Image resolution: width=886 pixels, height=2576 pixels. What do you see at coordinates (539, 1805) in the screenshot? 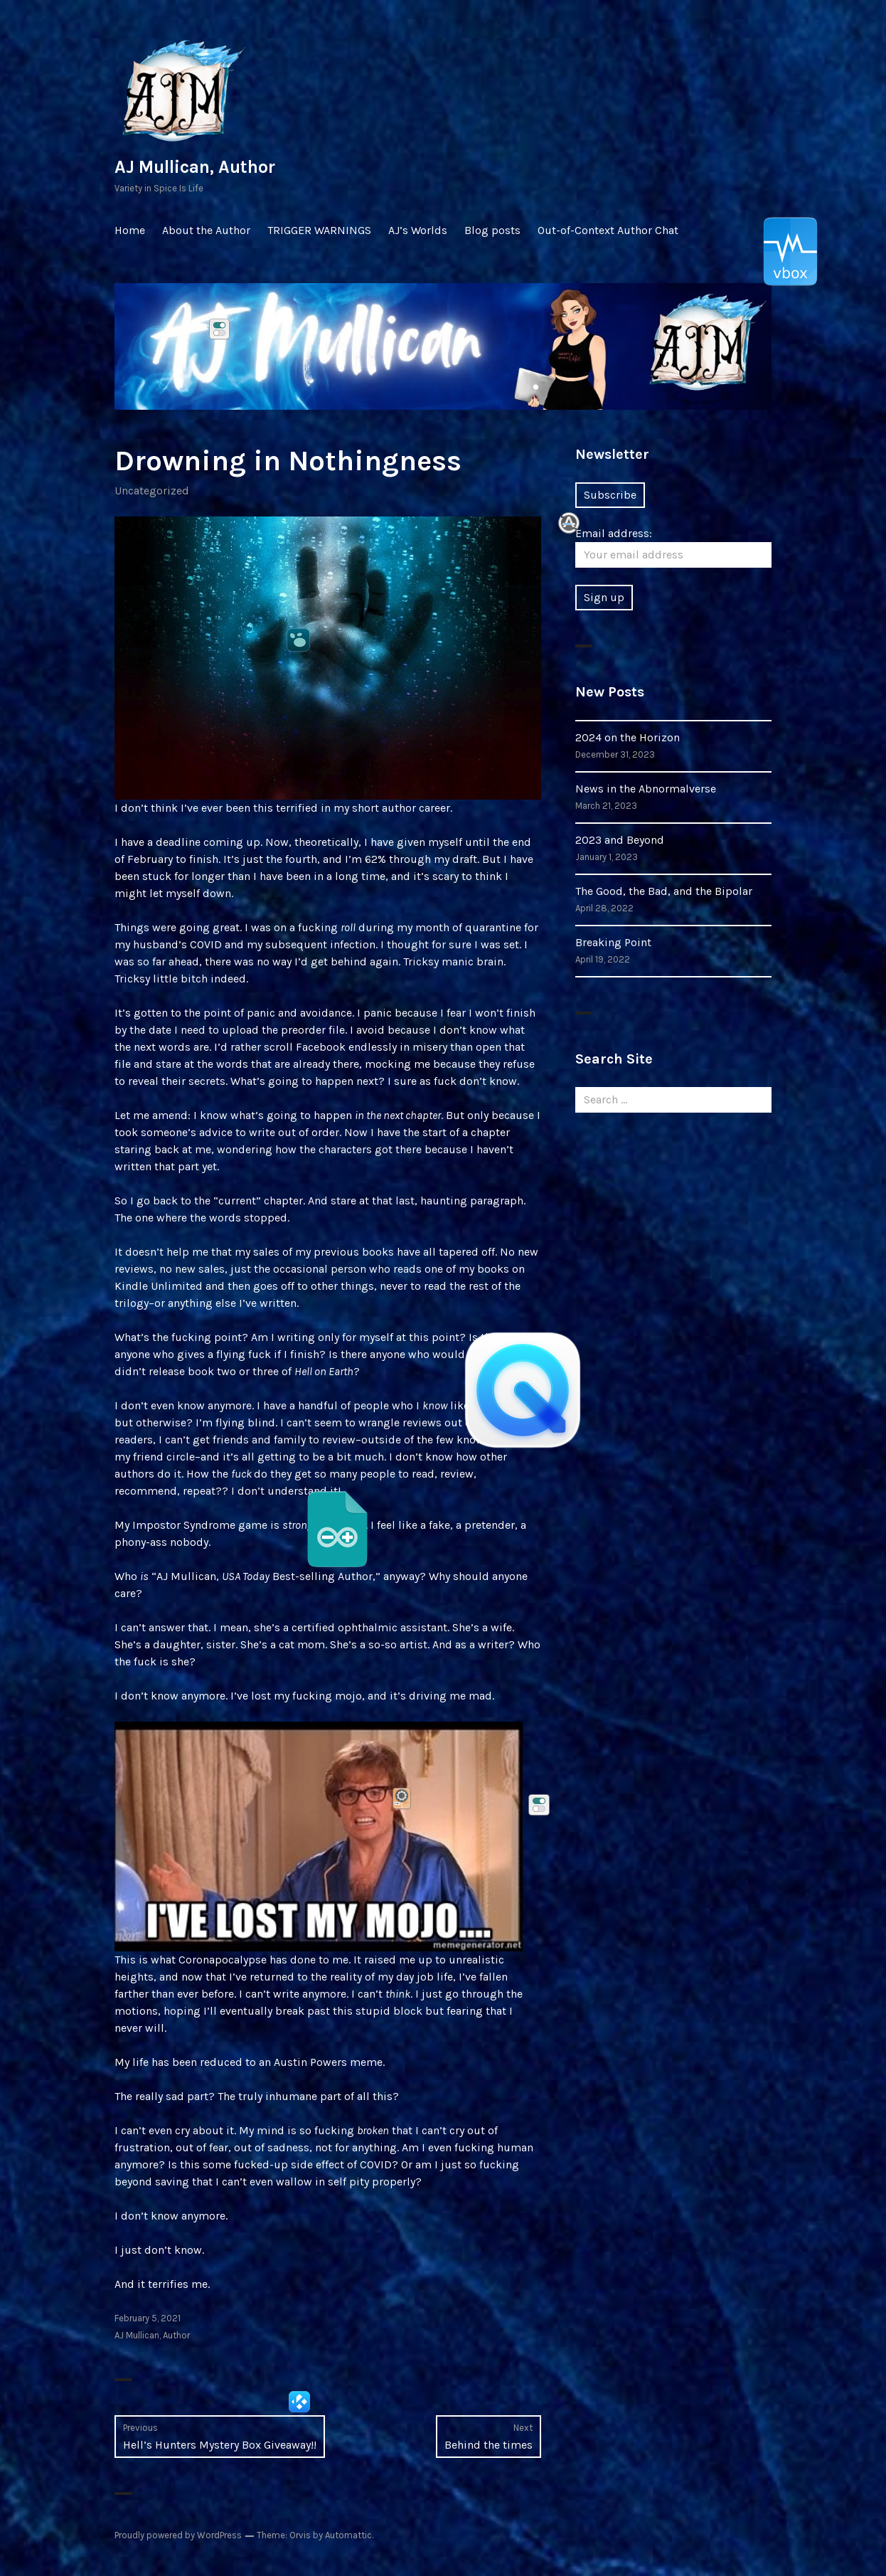
I see `open gnome tweaks settings` at bounding box center [539, 1805].